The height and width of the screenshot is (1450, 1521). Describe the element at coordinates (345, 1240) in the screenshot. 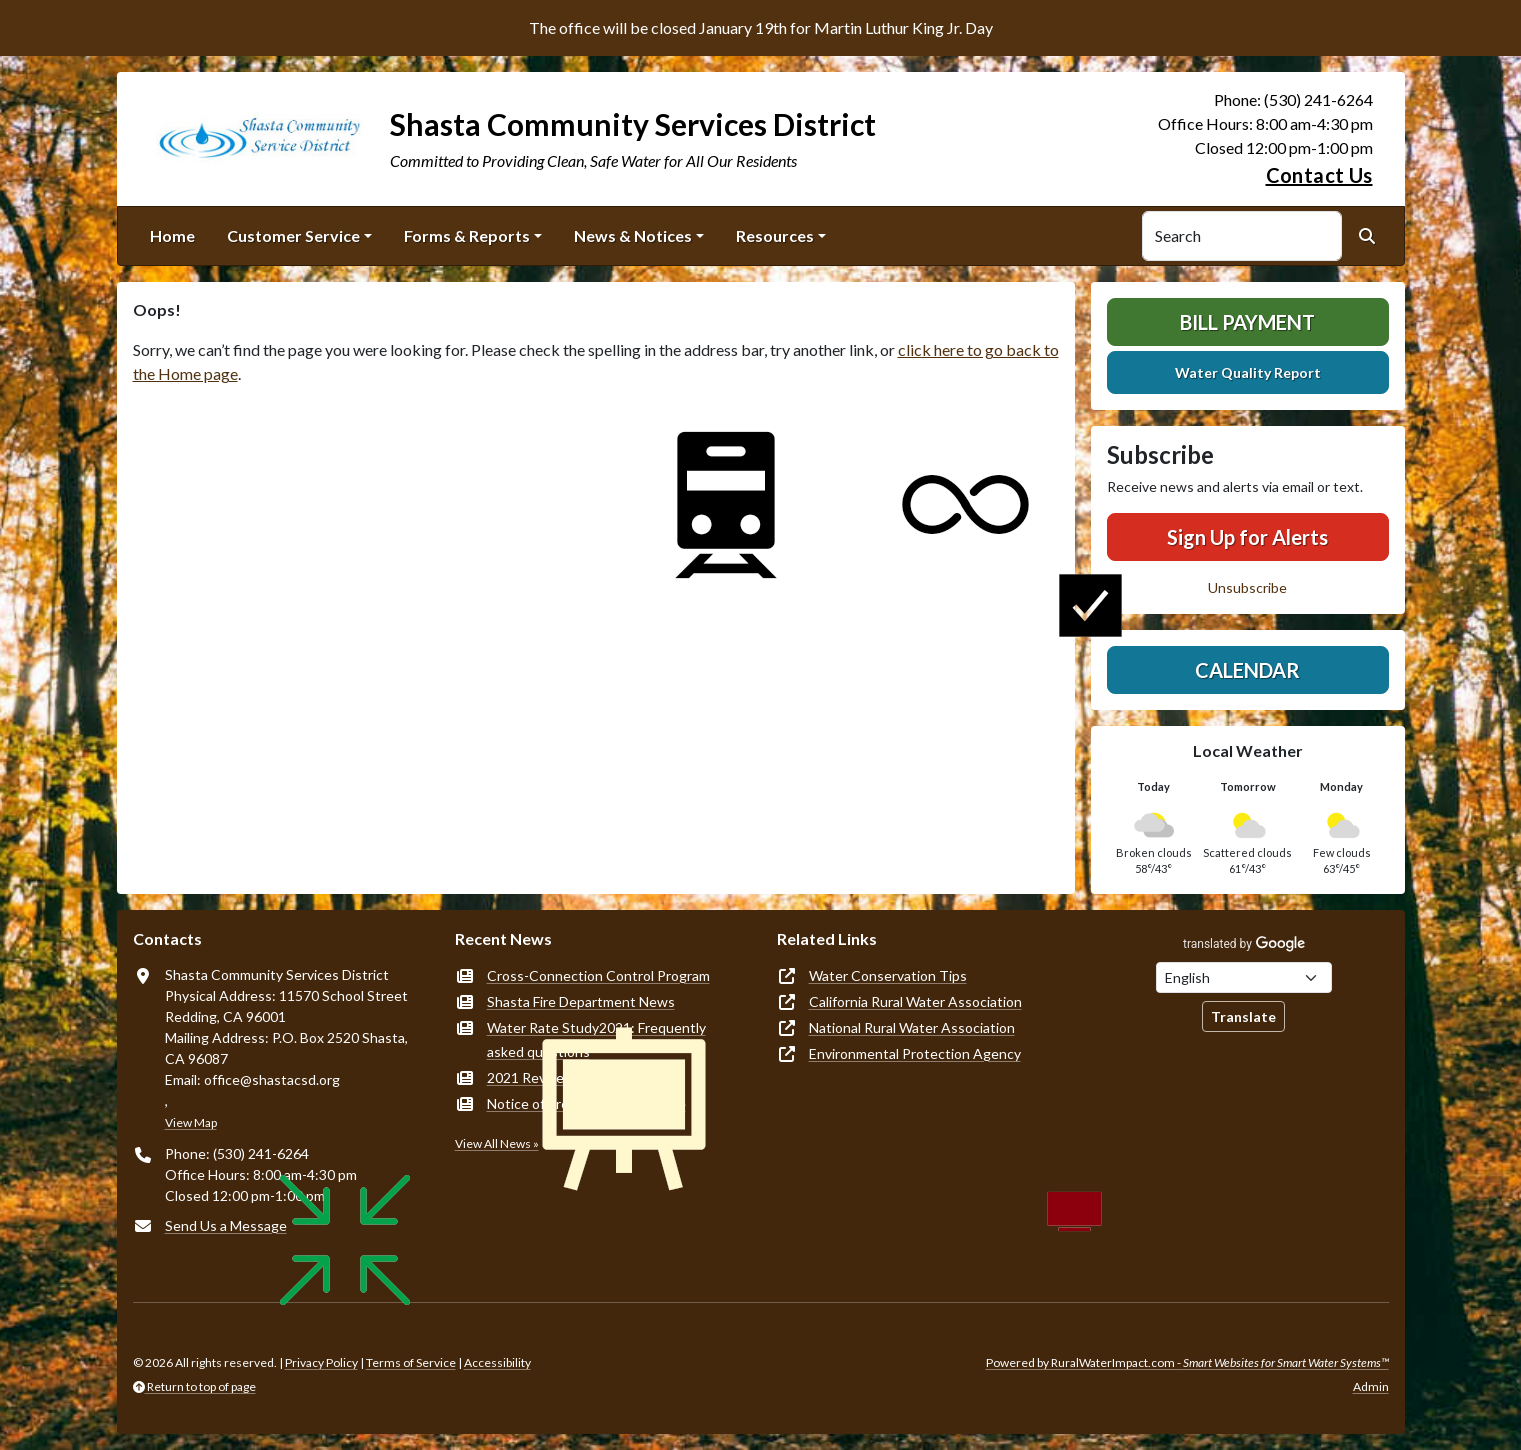

I see `collapse or minimize content` at that location.